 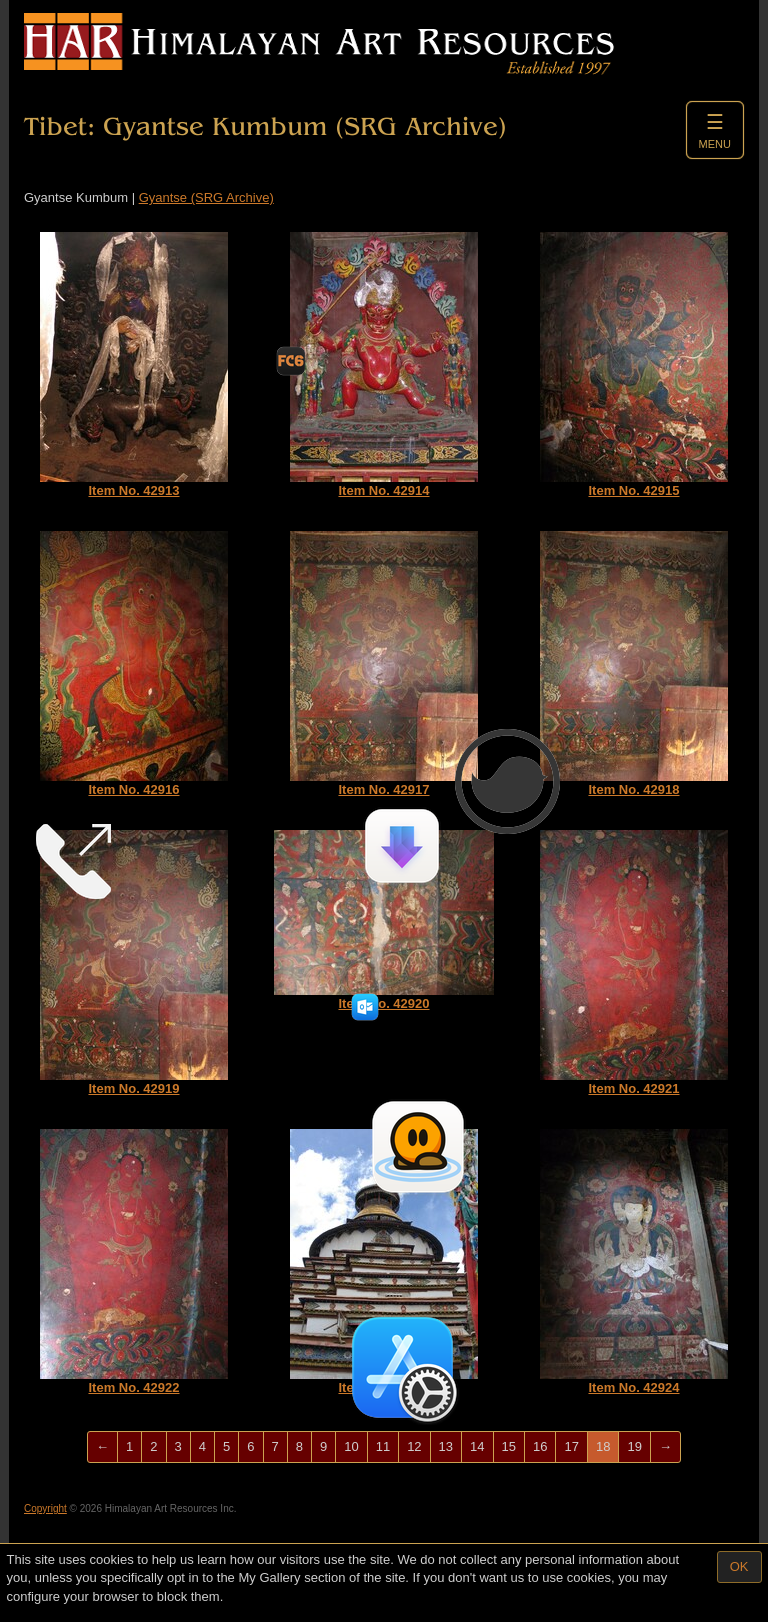 What do you see at coordinates (73, 861) in the screenshot?
I see `indicates an outgoing call was made` at bounding box center [73, 861].